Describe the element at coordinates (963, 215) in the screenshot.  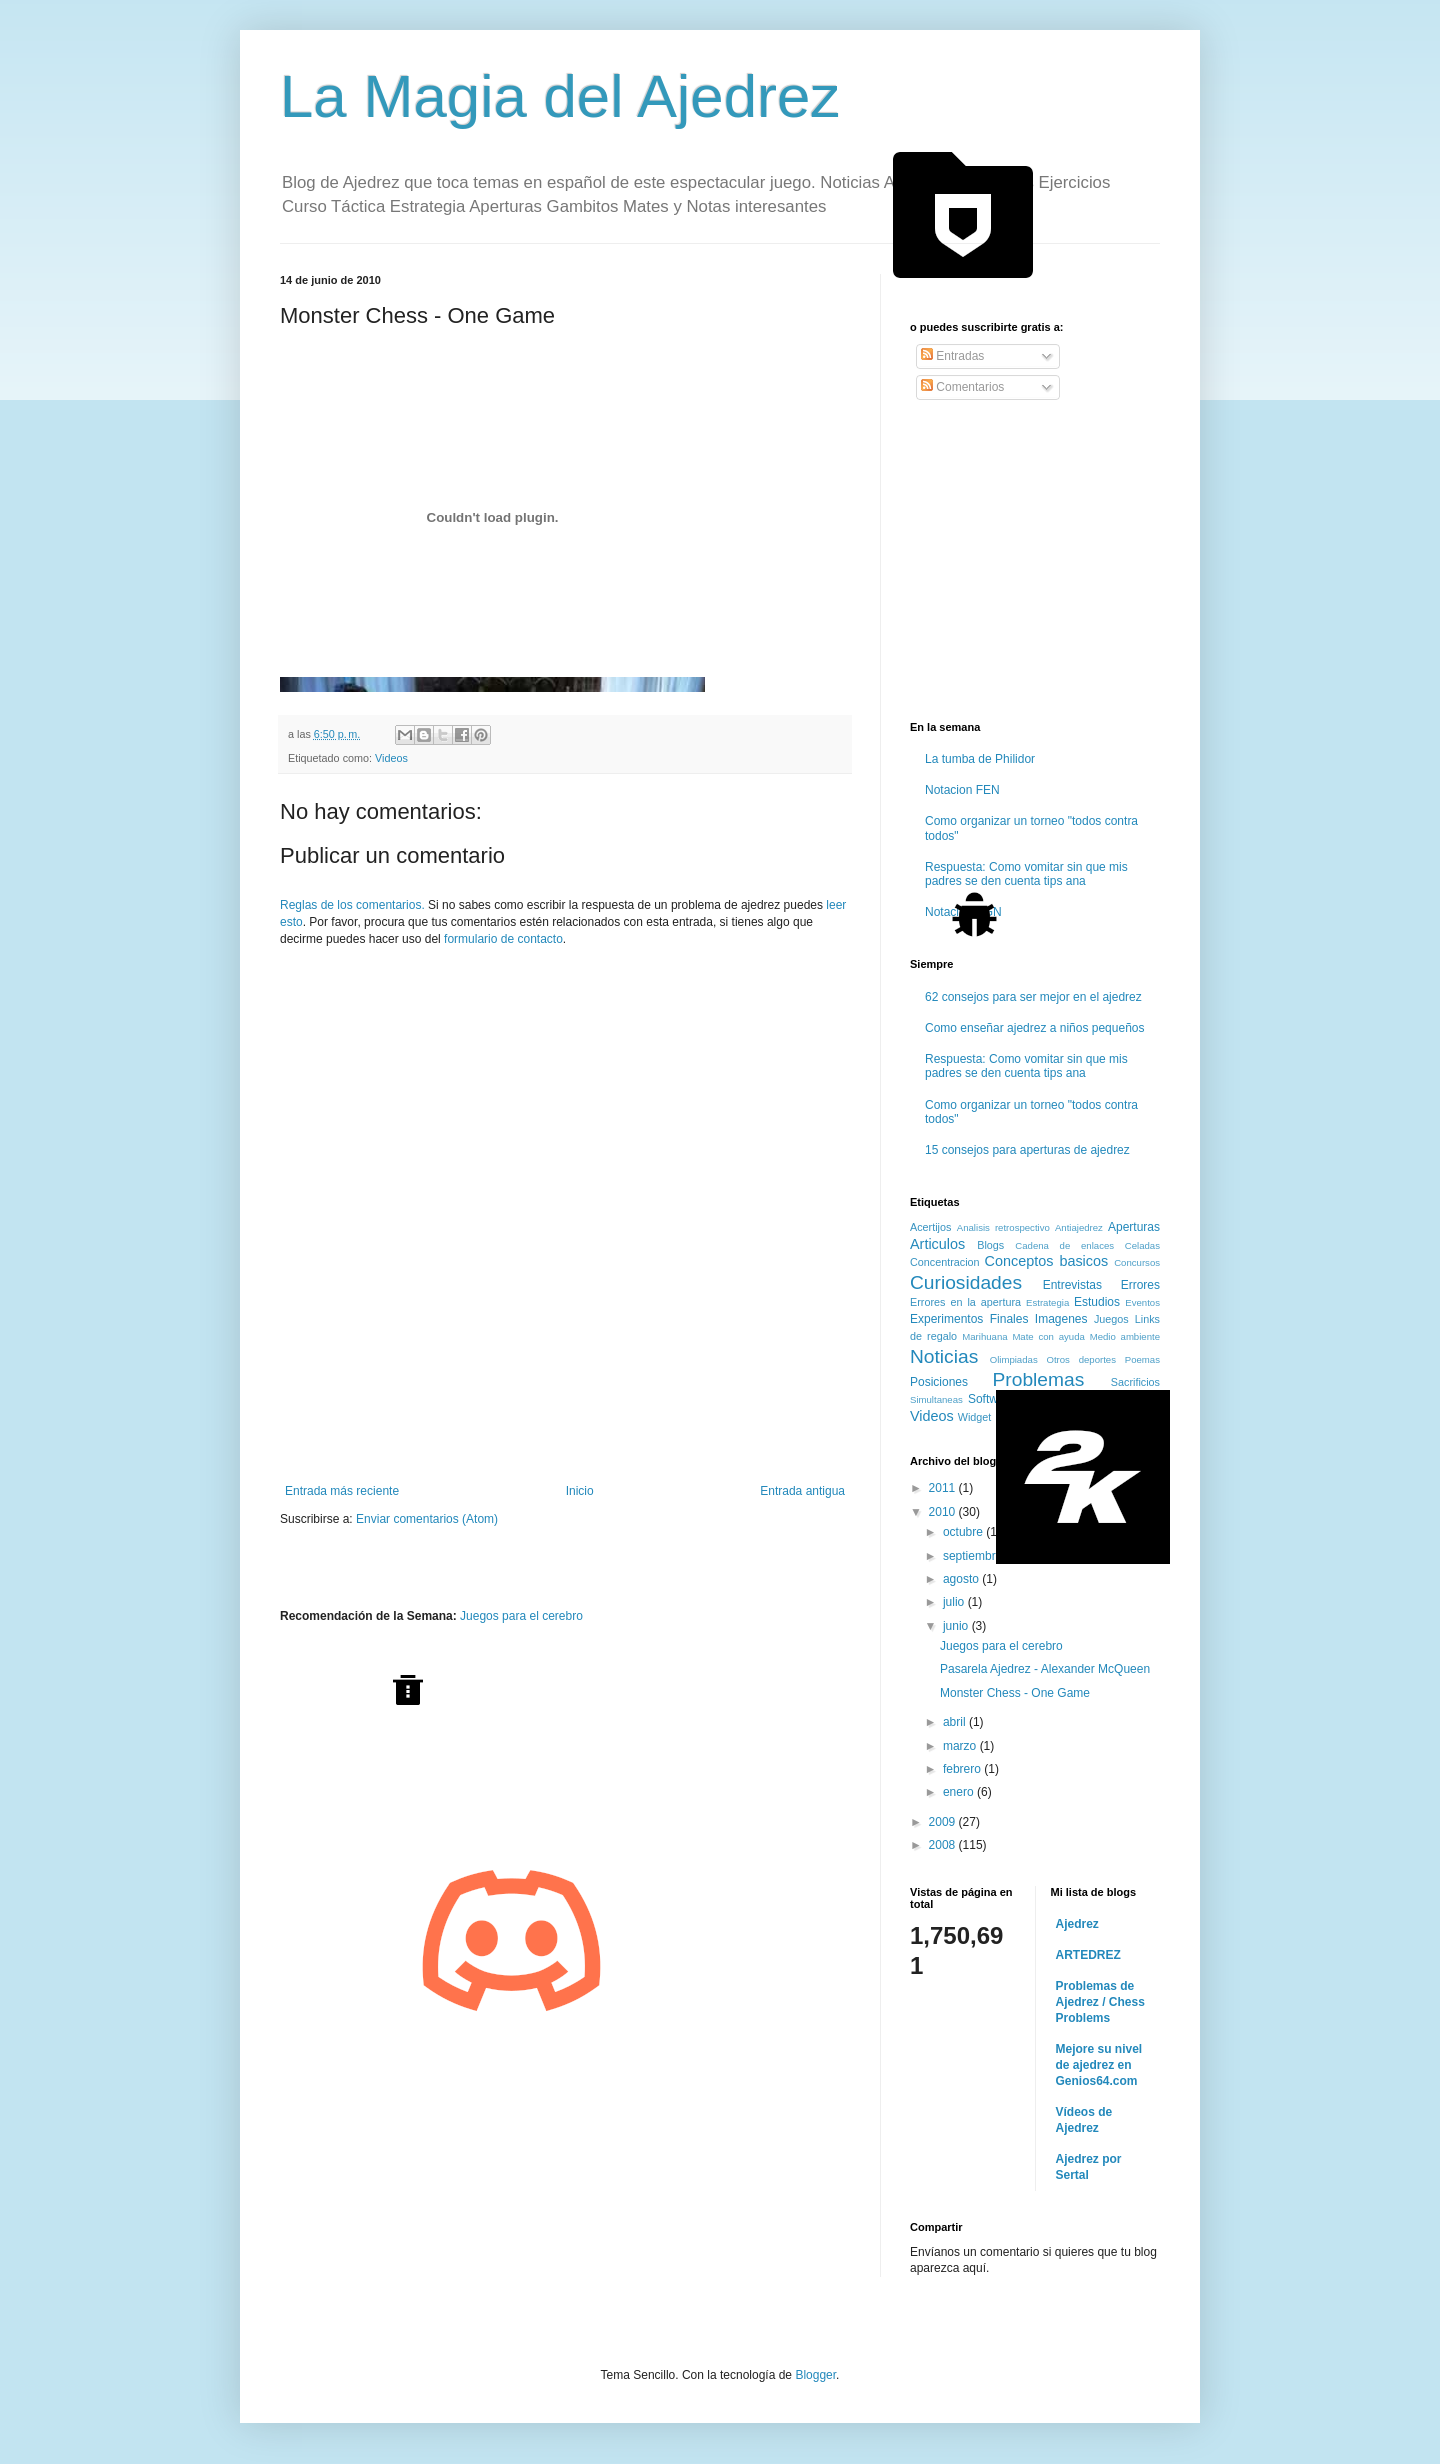
I see `access protected or secure files` at that location.